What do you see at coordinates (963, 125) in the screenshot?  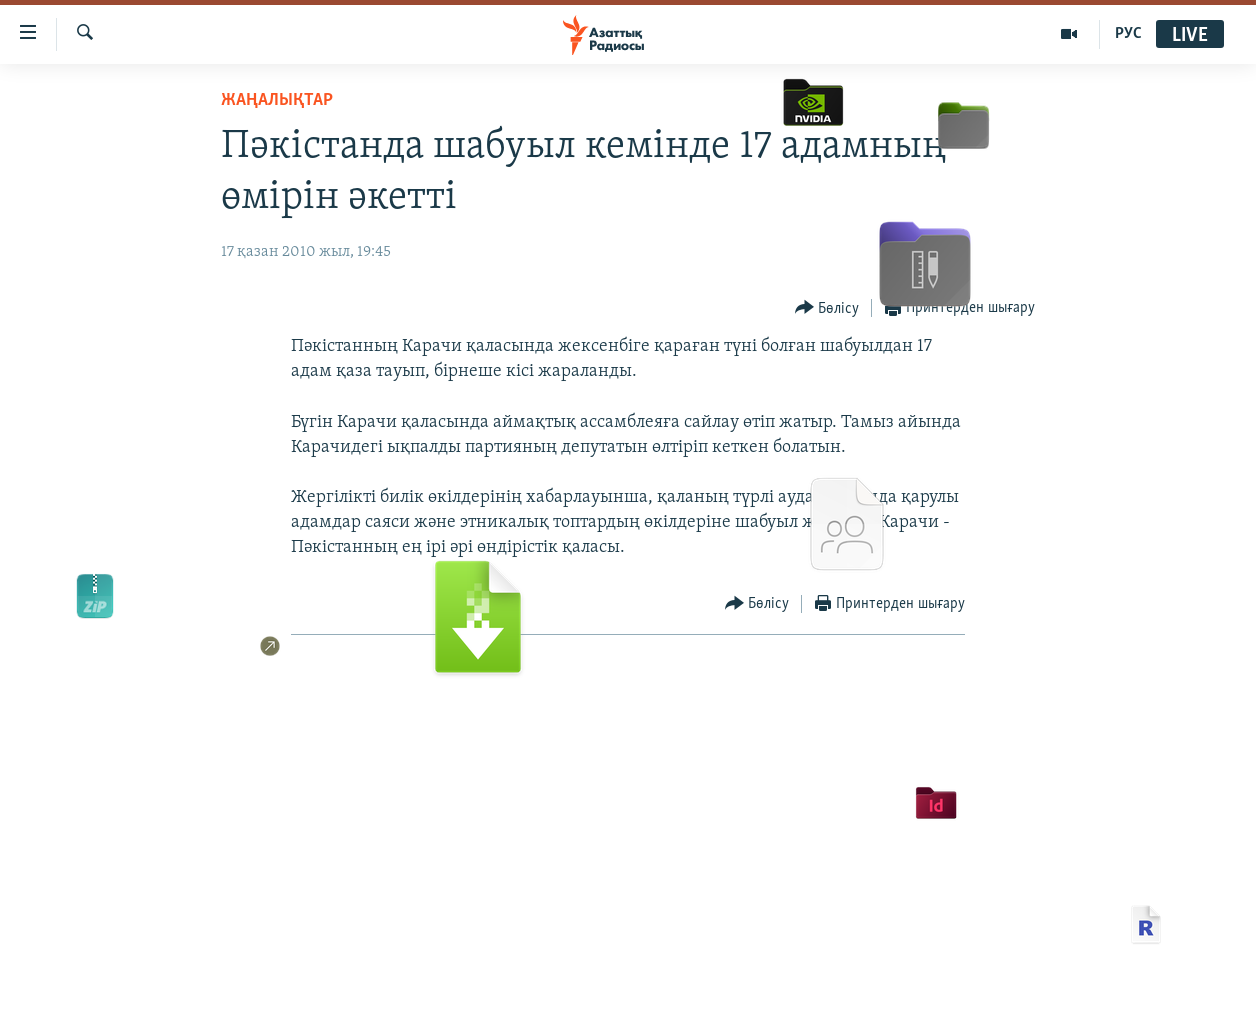 I see `open a folder or directory` at bounding box center [963, 125].